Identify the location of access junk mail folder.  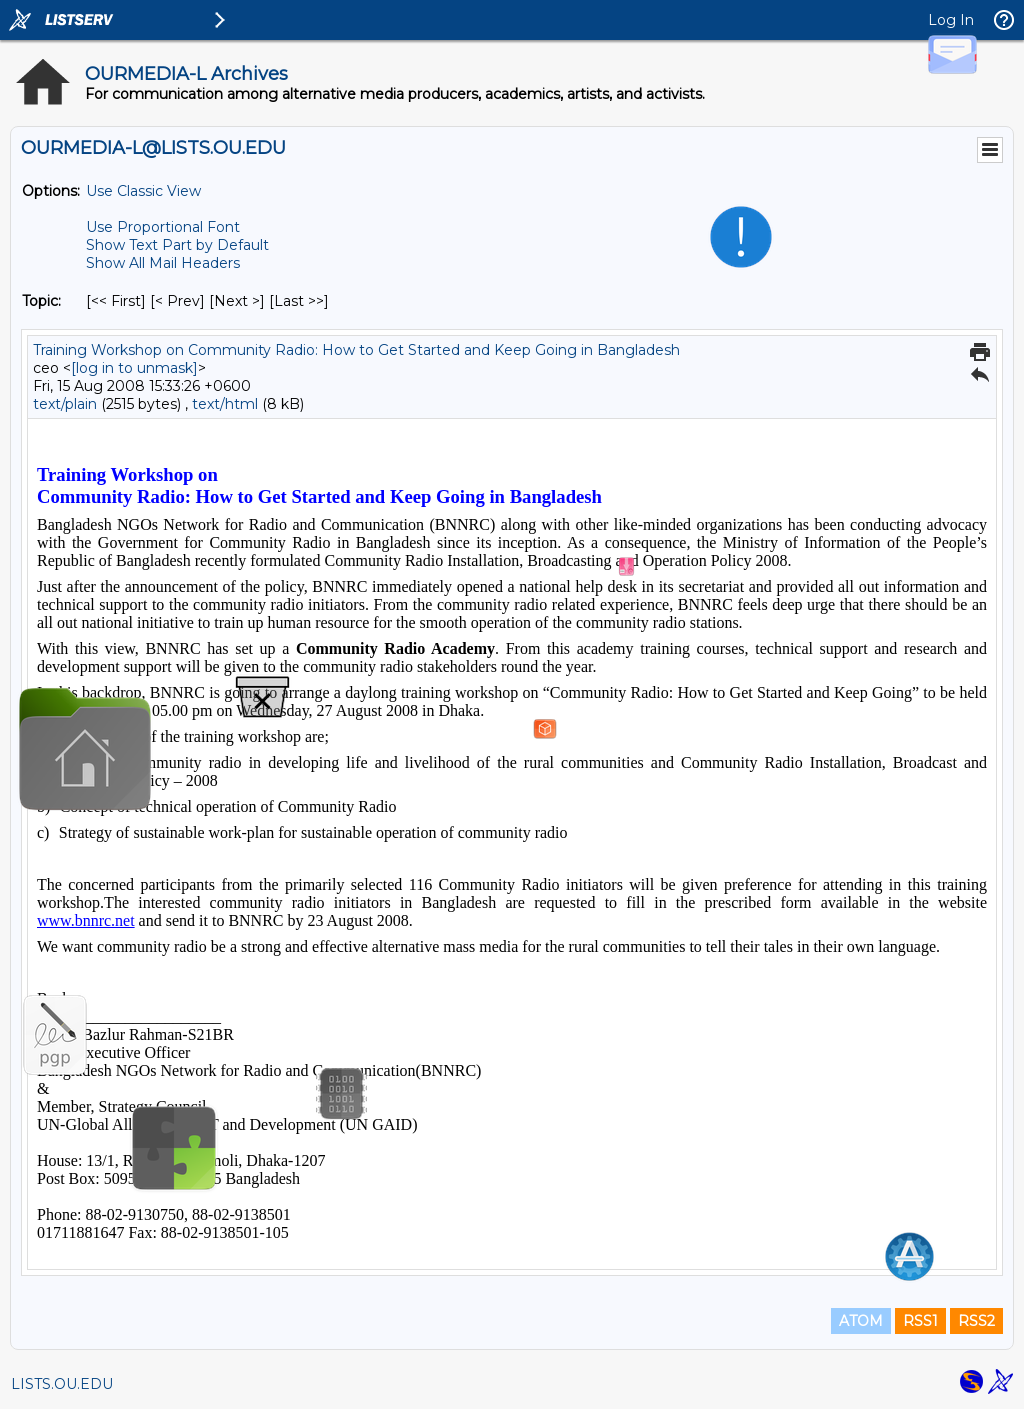
(262, 694).